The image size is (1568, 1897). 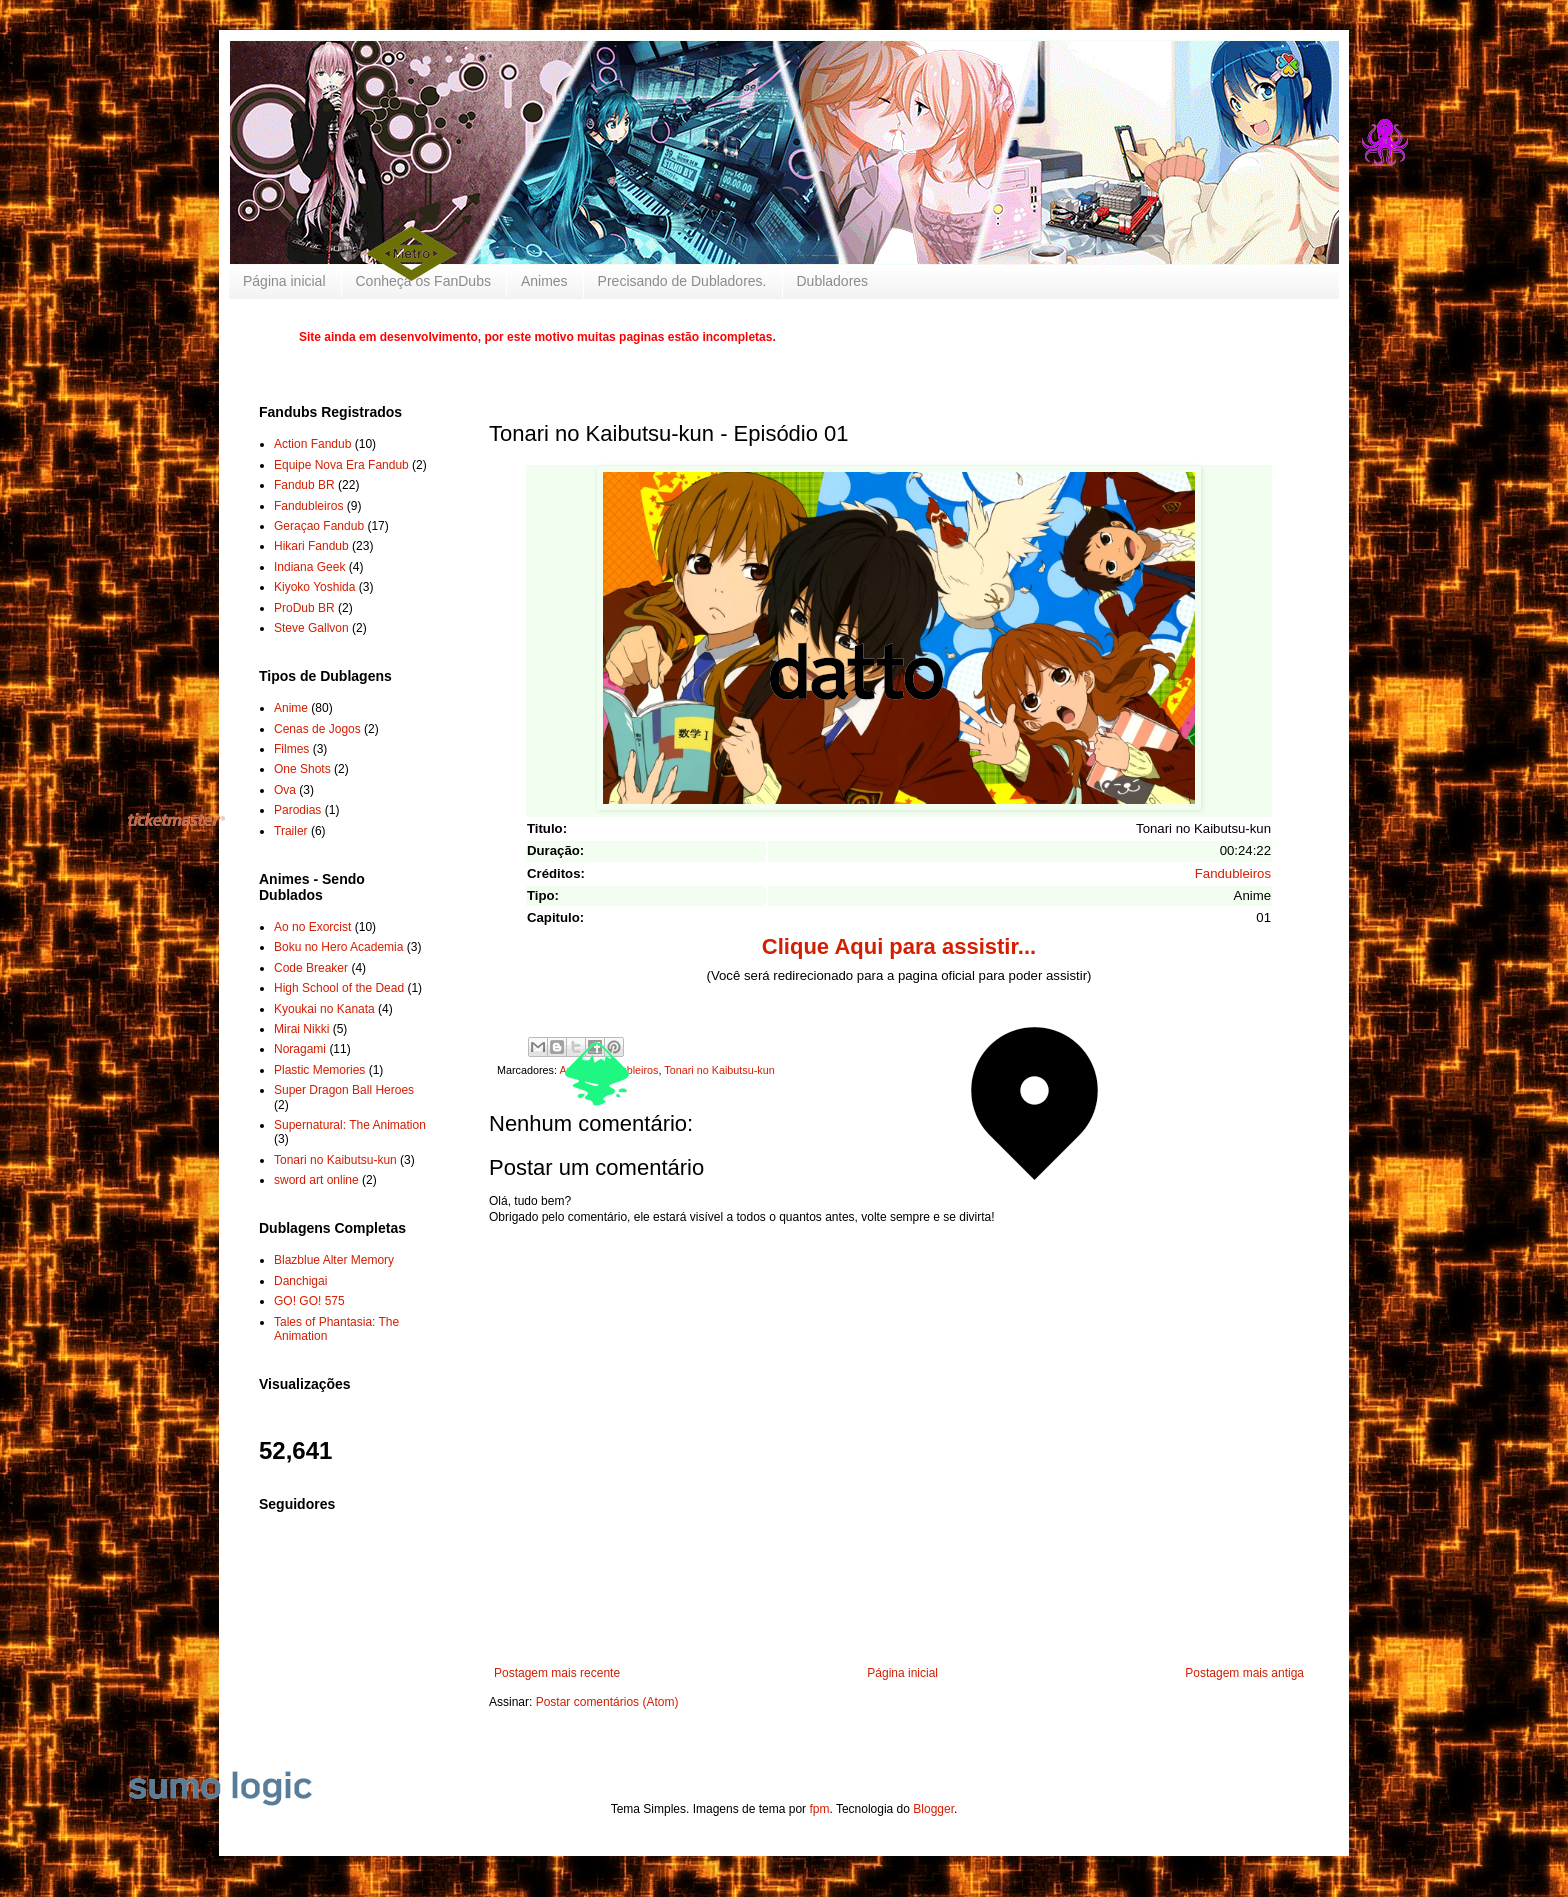 I want to click on open Inkscape vector graphics editor, so click(x=597, y=1074).